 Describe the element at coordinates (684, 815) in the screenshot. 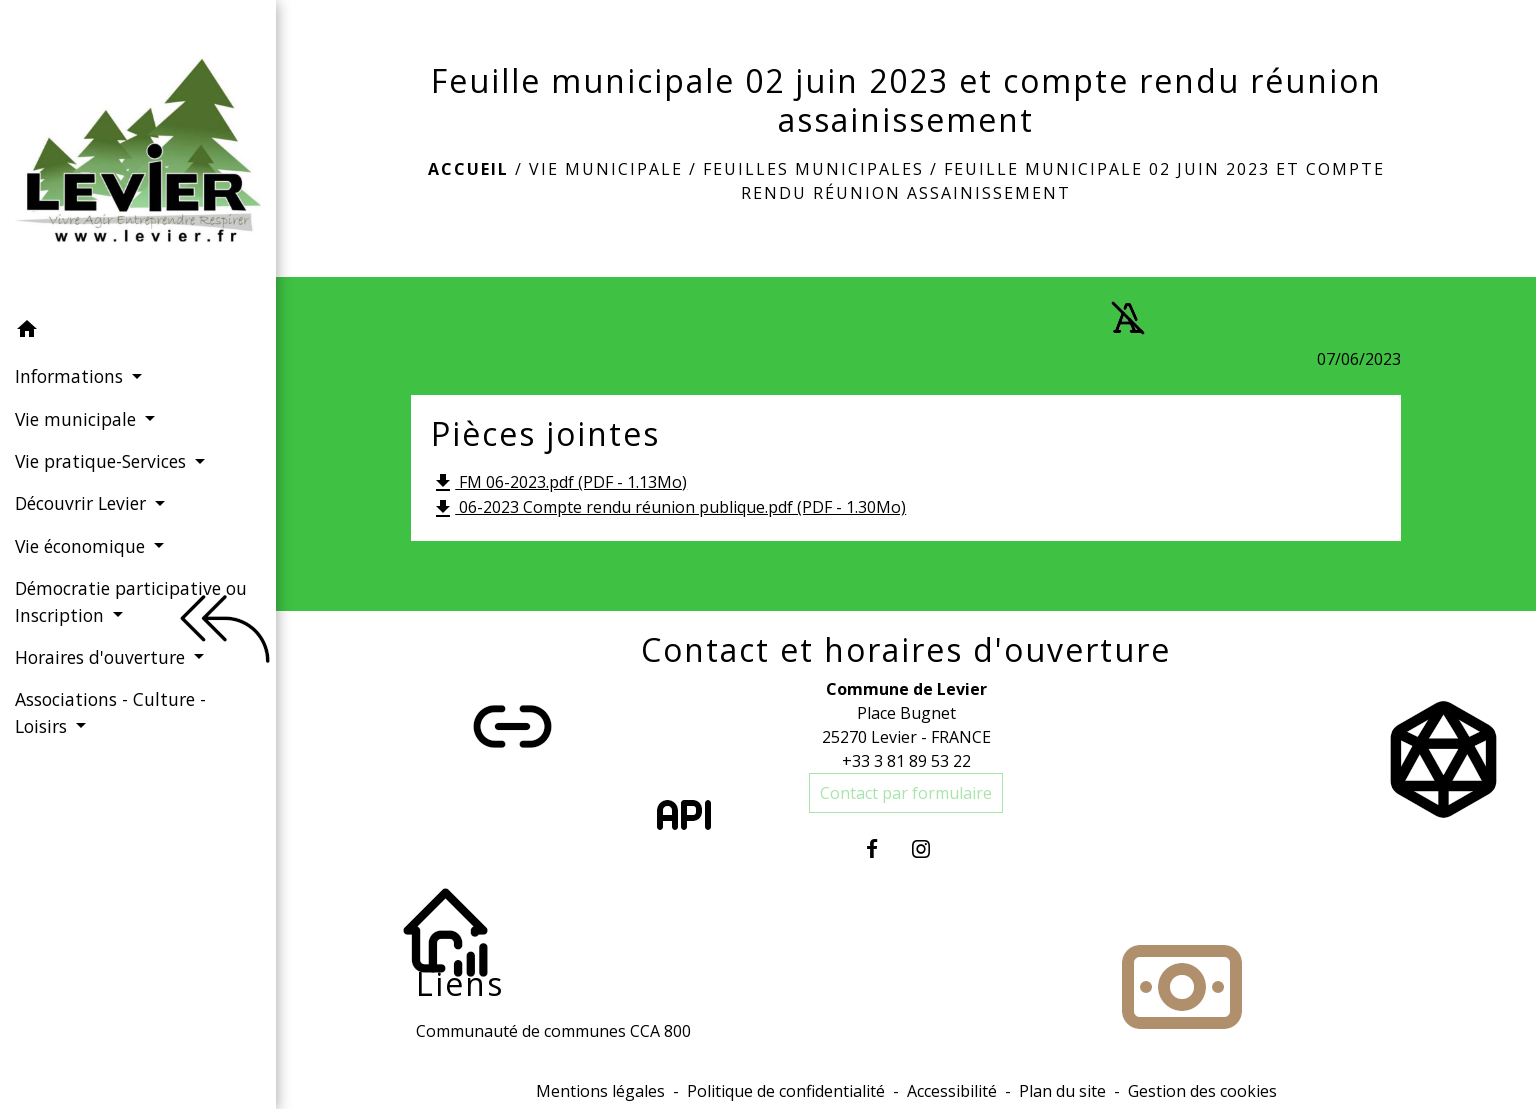

I see `access API settings or documentation` at that location.